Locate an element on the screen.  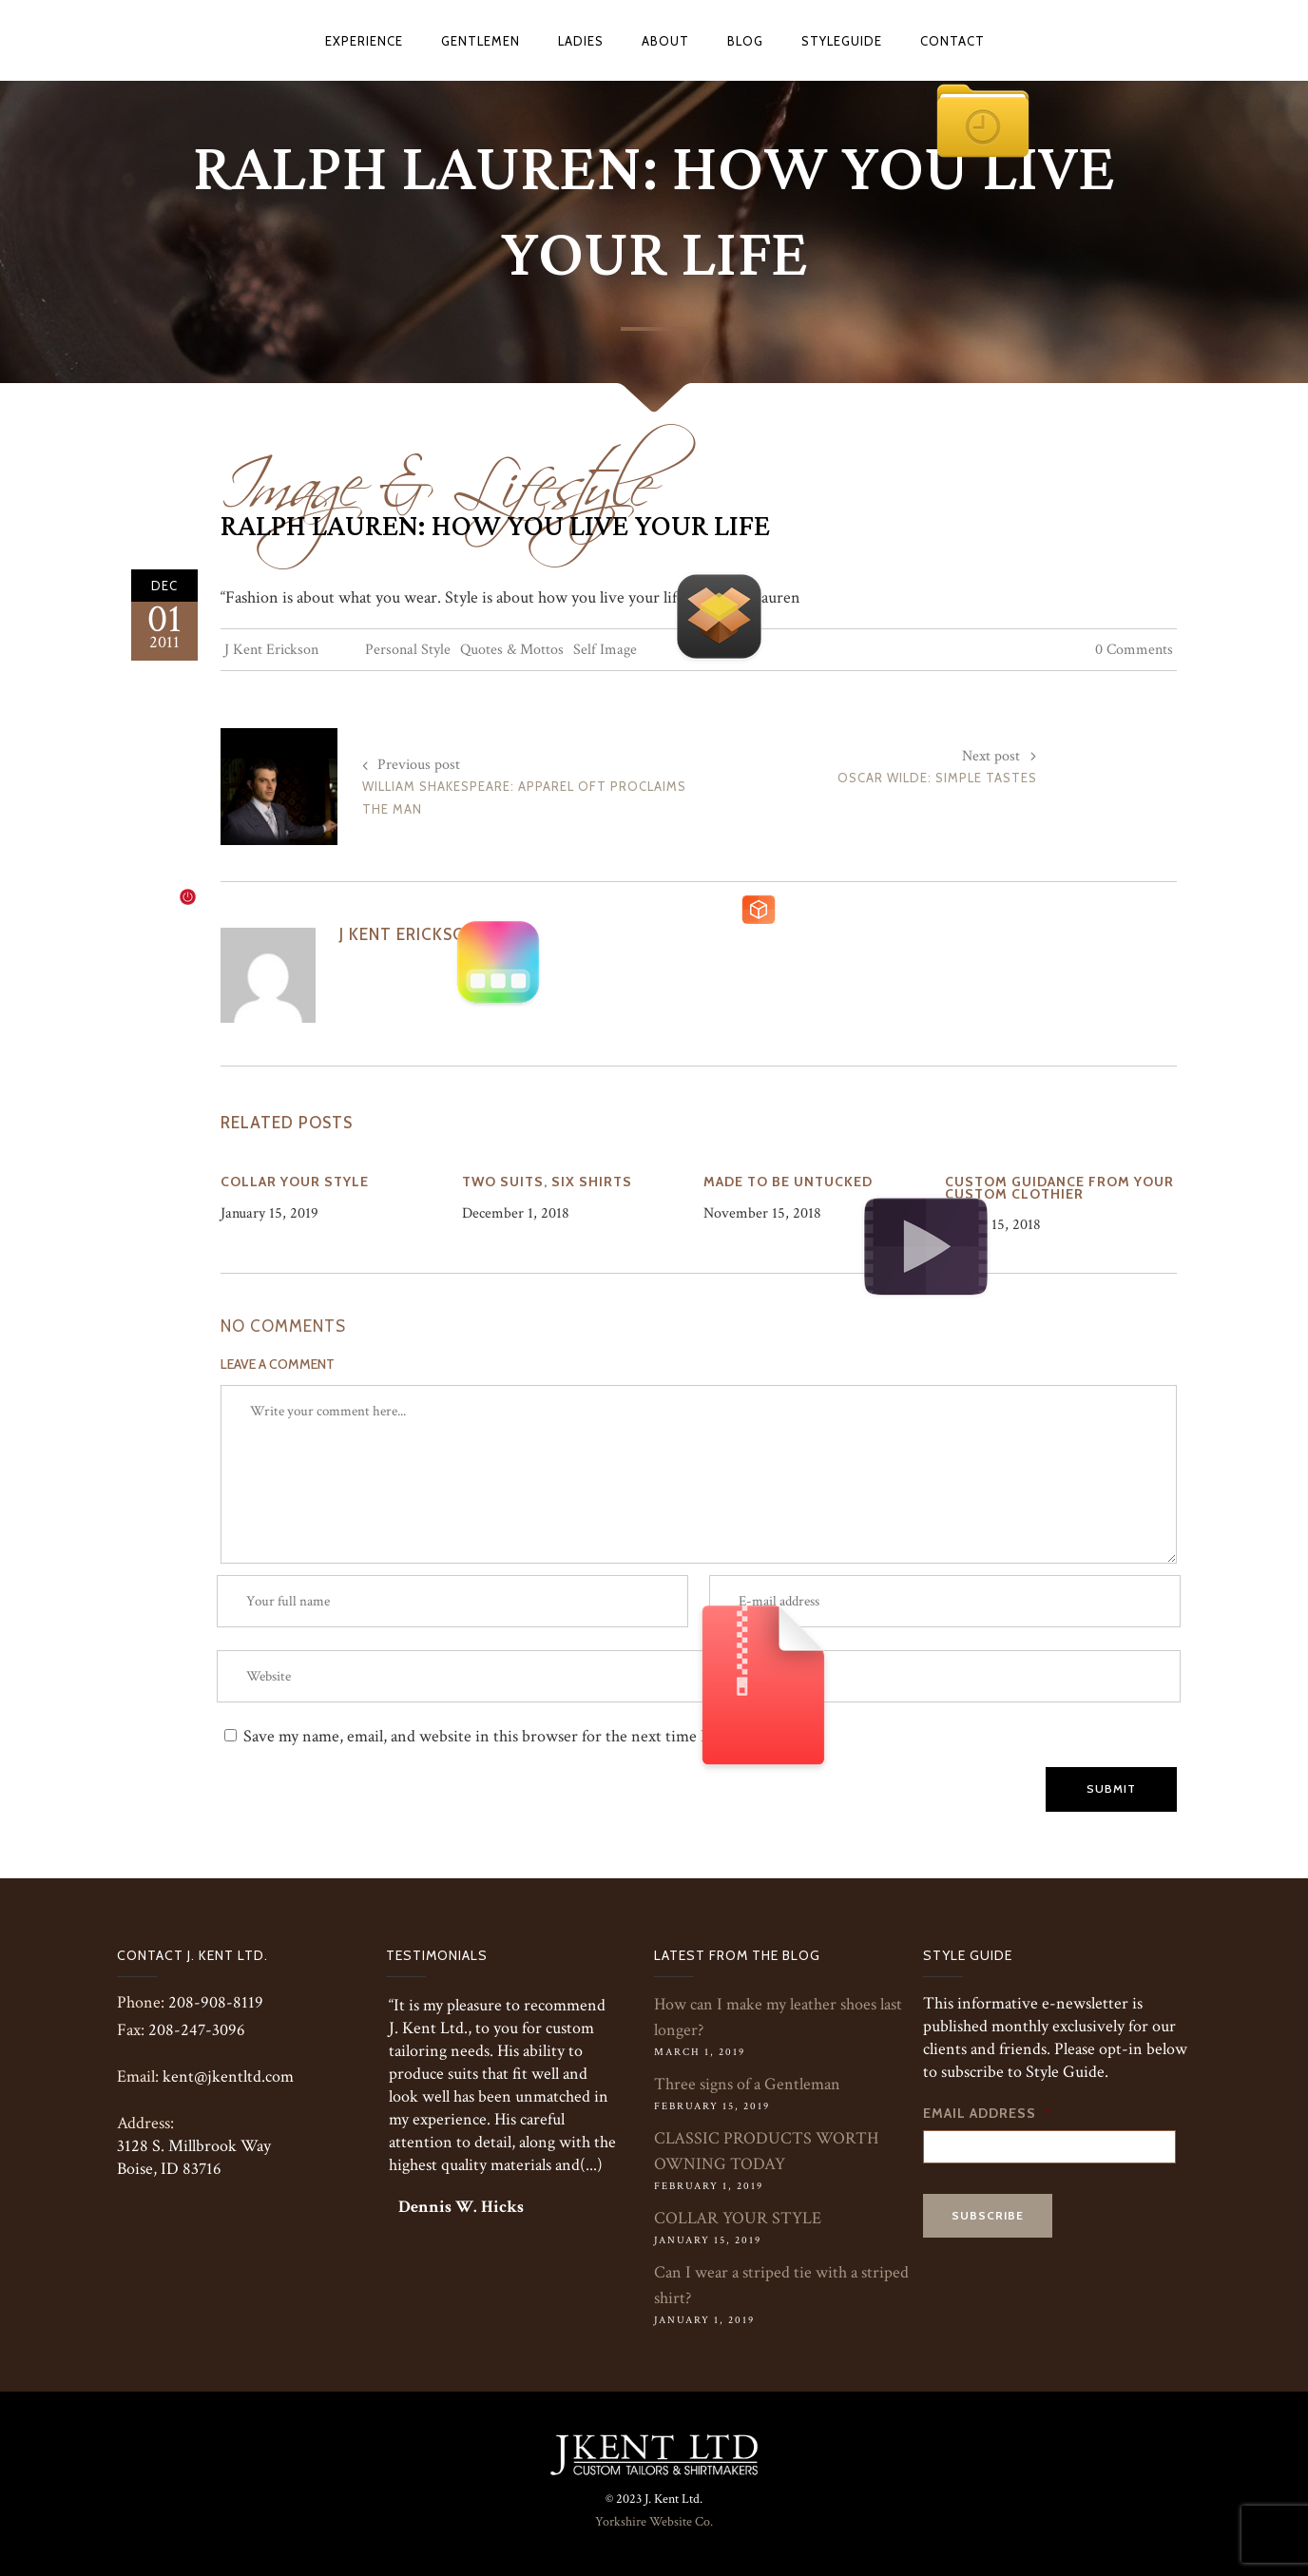
shut down or power off the system is located at coordinates (187, 896).